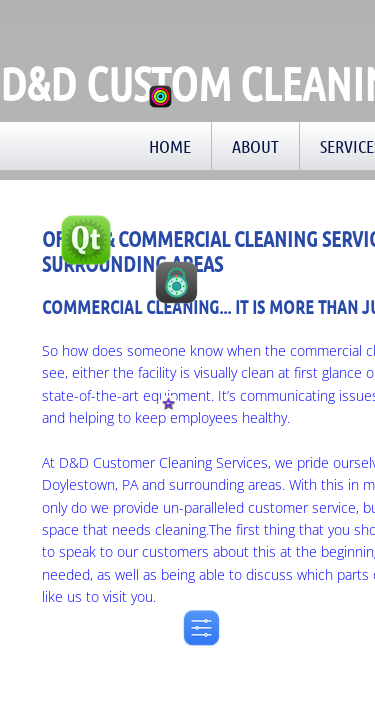 This screenshot has width=375, height=720. Describe the element at coordinates (201, 628) in the screenshot. I see `open desktop display settings` at that location.